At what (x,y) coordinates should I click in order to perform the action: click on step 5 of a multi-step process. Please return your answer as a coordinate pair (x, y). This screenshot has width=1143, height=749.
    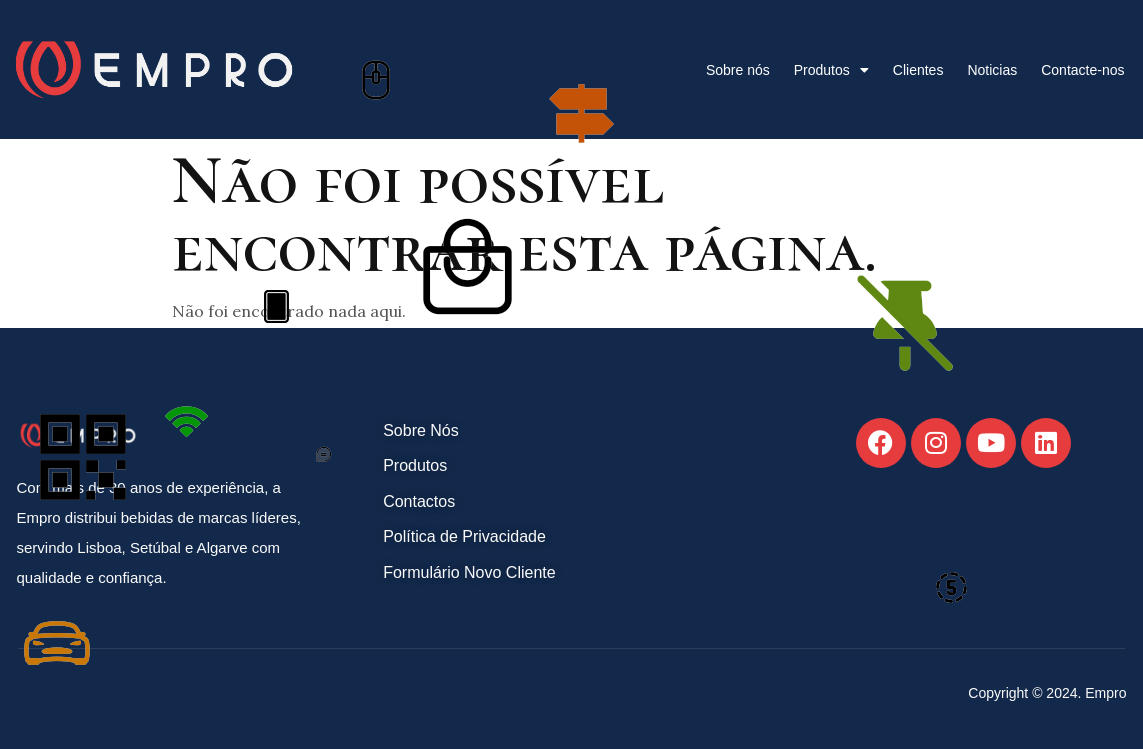
    Looking at the image, I should click on (951, 587).